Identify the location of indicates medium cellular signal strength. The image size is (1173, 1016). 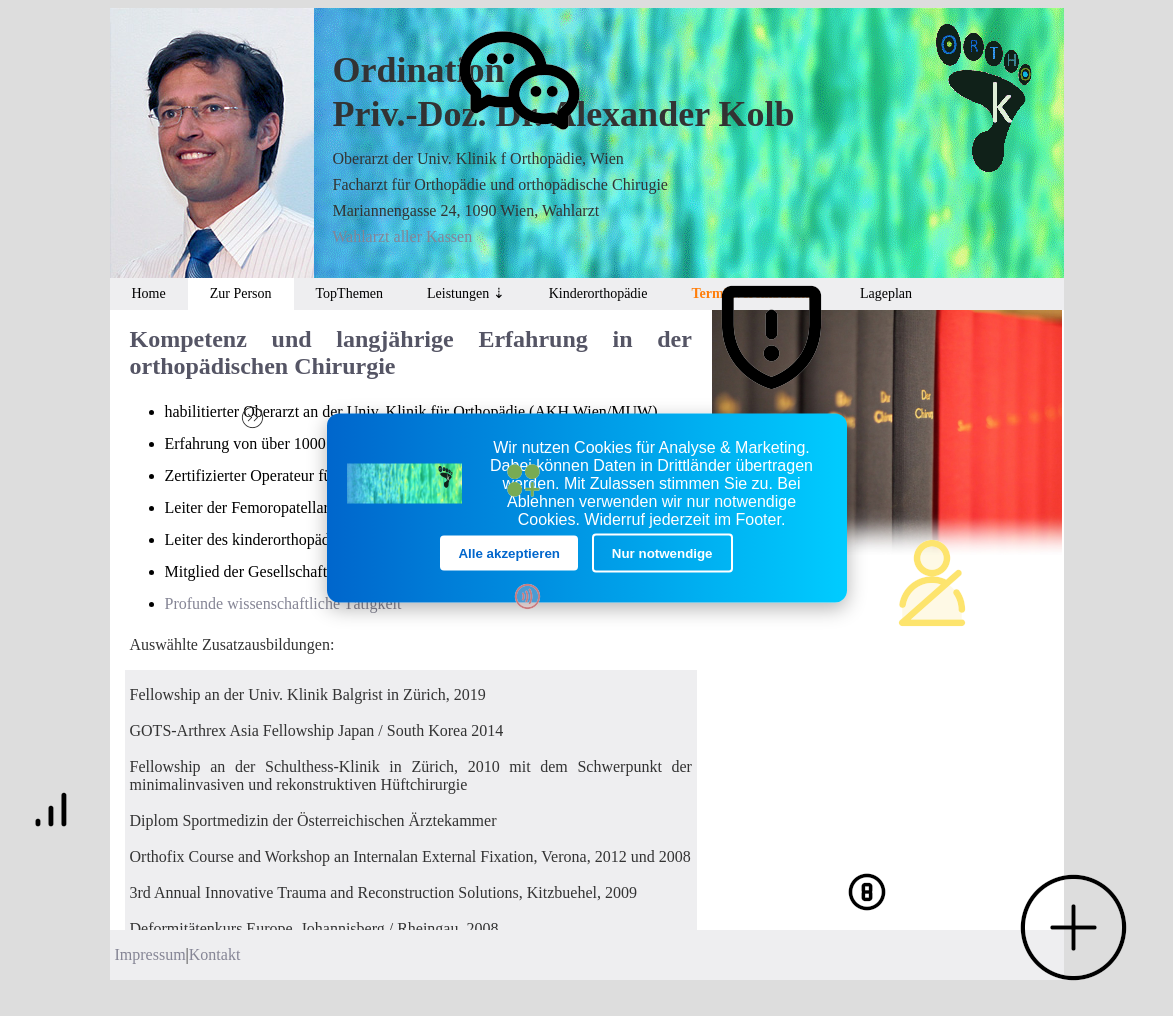
(66, 800).